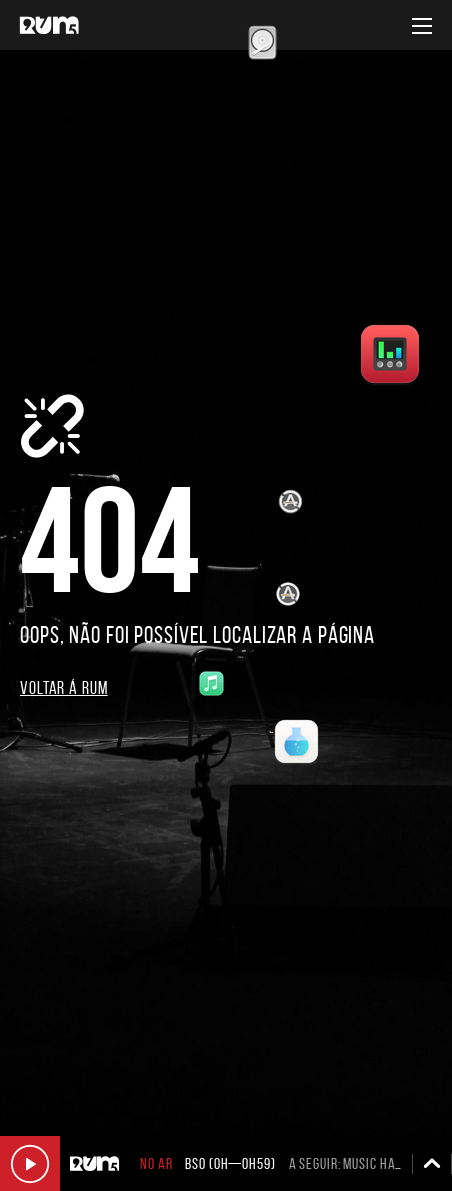 This screenshot has width=452, height=1191. Describe the element at coordinates (262, 42) in the screenshot. I see `open disk utility application` at that location.